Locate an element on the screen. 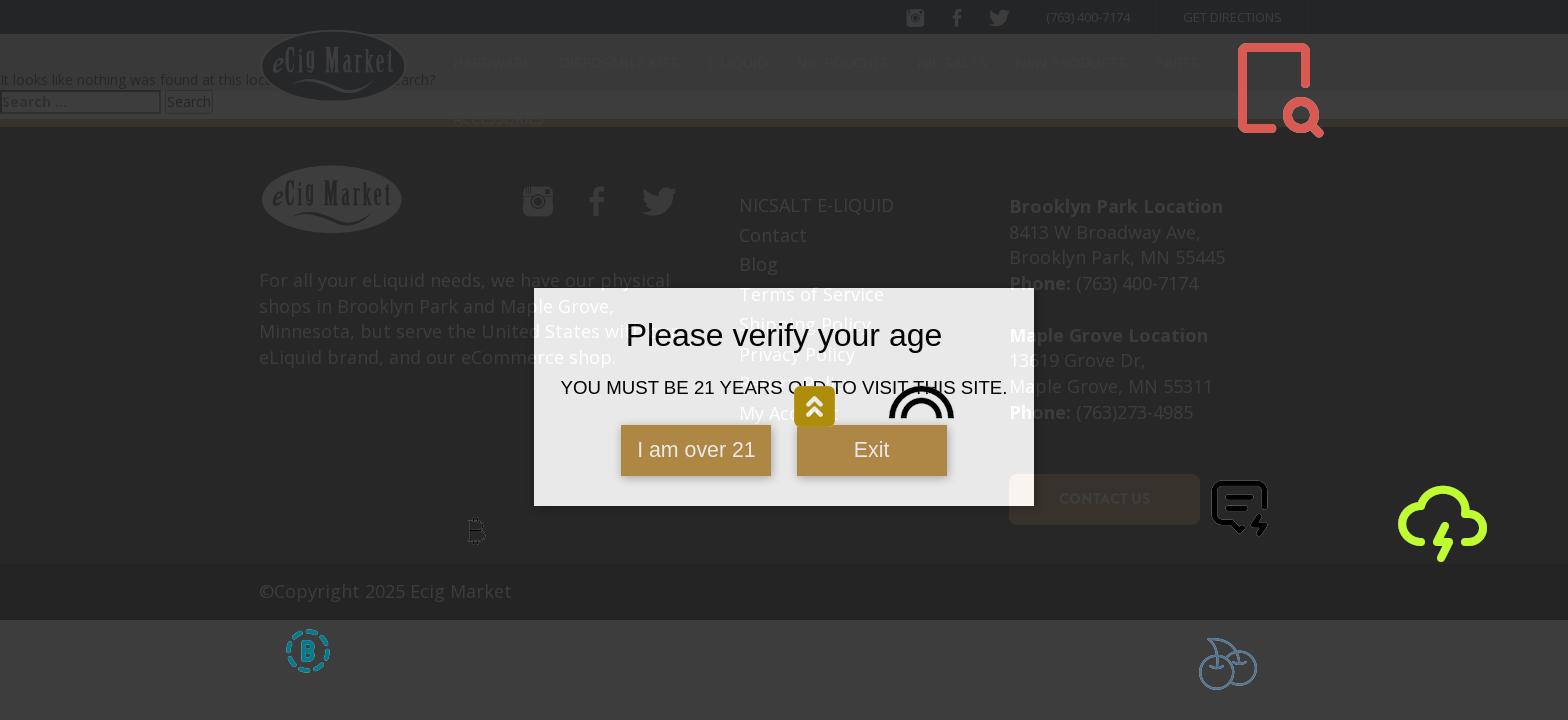 The height and width of the screenshot is (720, 1568). access photo filters or visual effects is located at coordinates (921, 403).